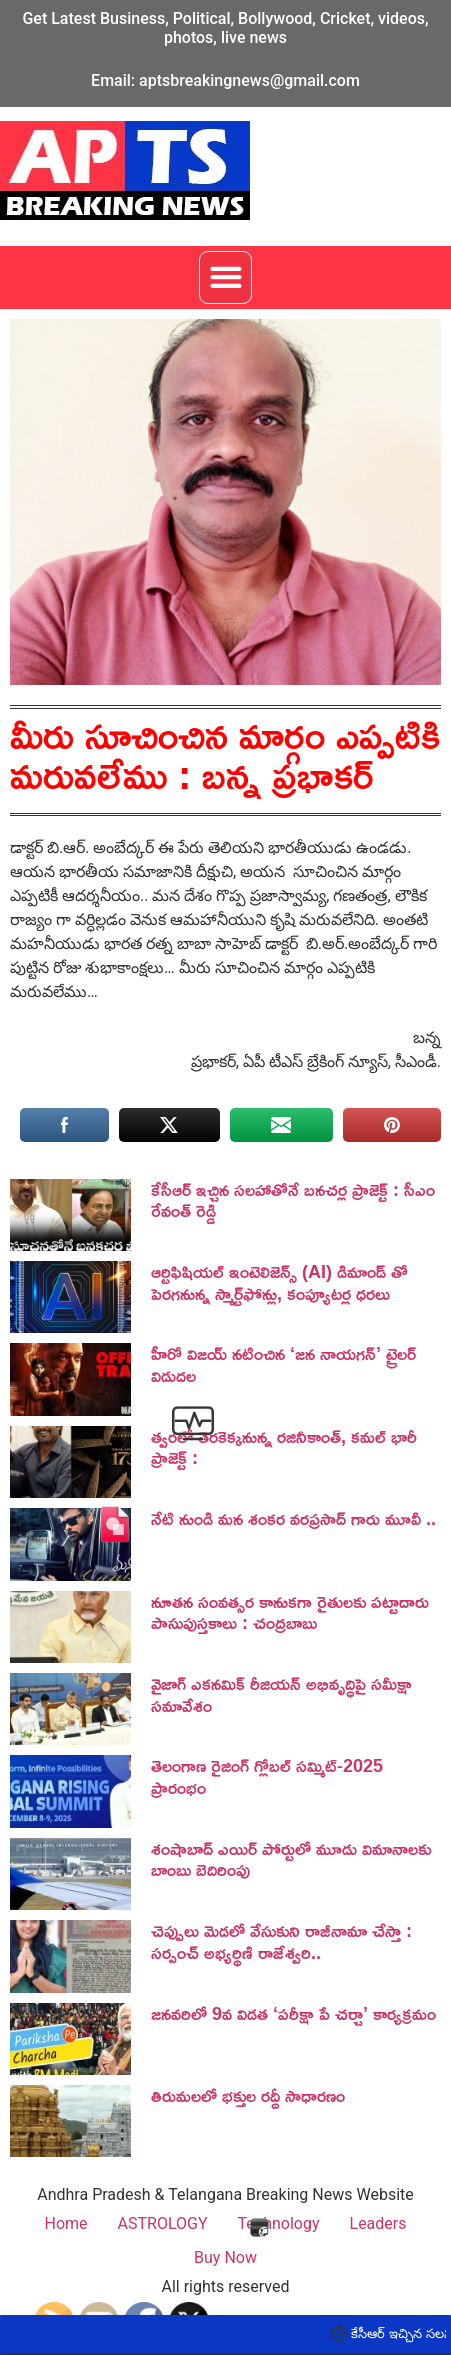 The height and width of the screenshot is (2355, 451). Describe the element at coordinates (193, 1422) in the screenshot. I see `access device diagnostics and system health` at that location.